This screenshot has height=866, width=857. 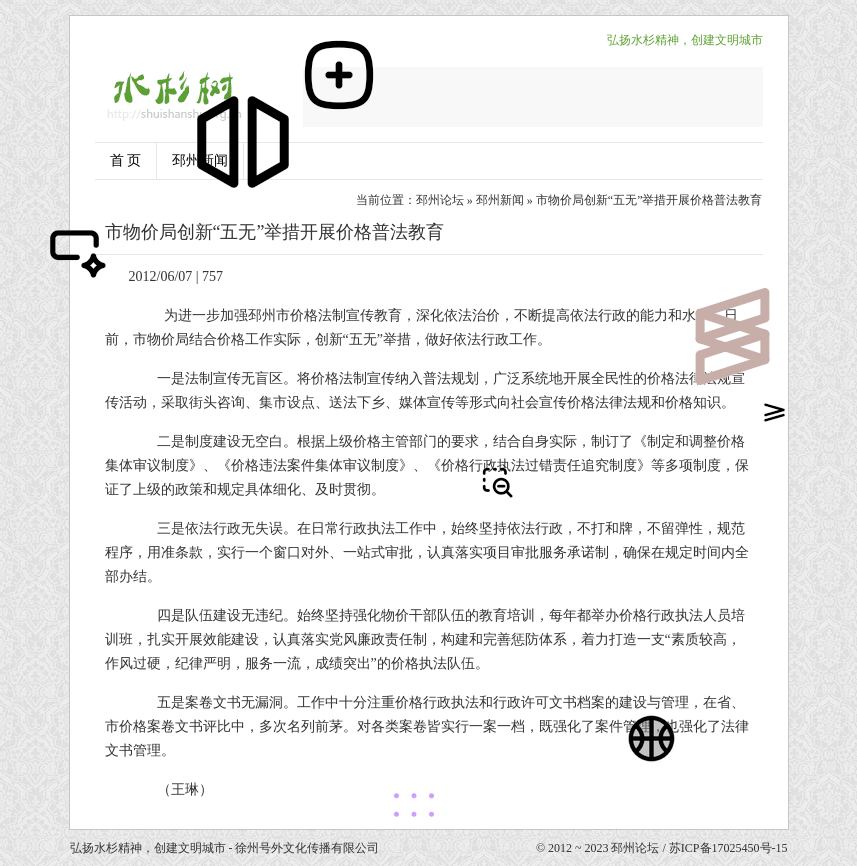 What do you see at coordinates (243, 142) in the screenshot?
I see `MetaBrainz logo` at bounding box center [243, 142].